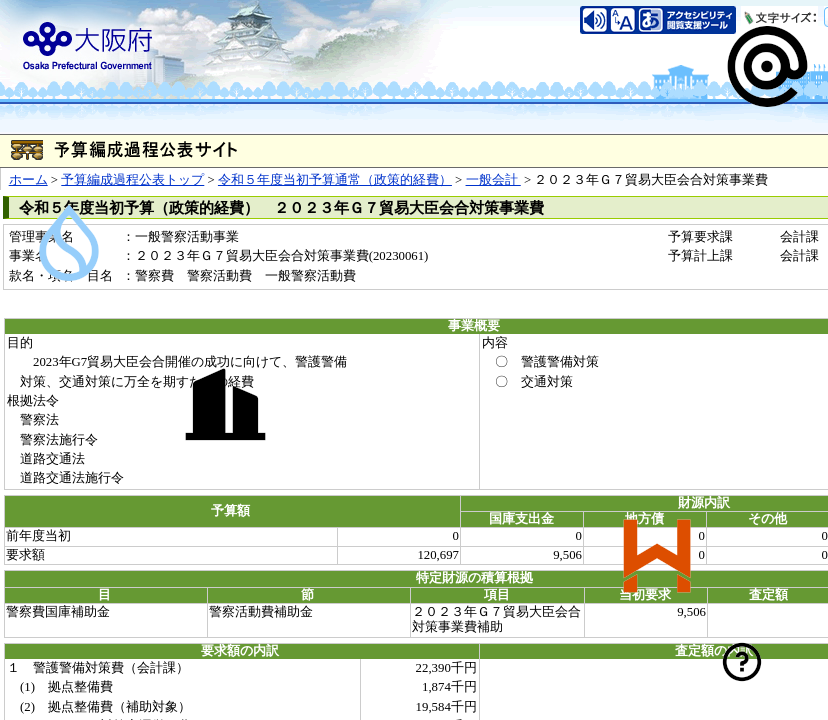  What do you see at coordinates (742, 662) in the screenshot?
I see `access help or FAQ section` at bounding box center [742, 662].